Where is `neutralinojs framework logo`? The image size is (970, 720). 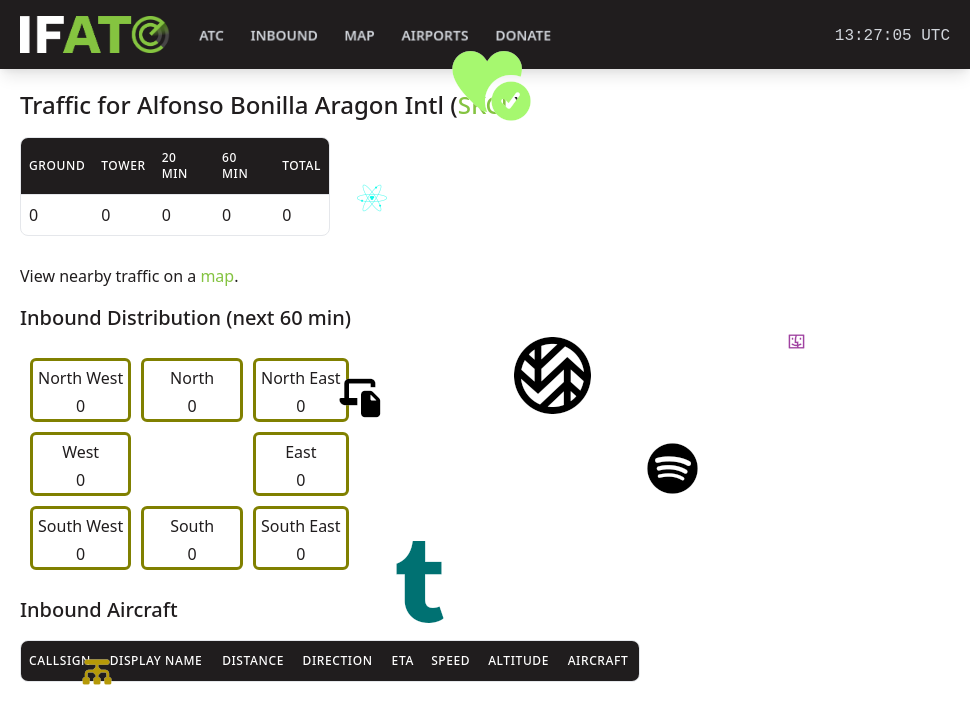 neutralinojs framework logo is located at coordinates (372, 198).